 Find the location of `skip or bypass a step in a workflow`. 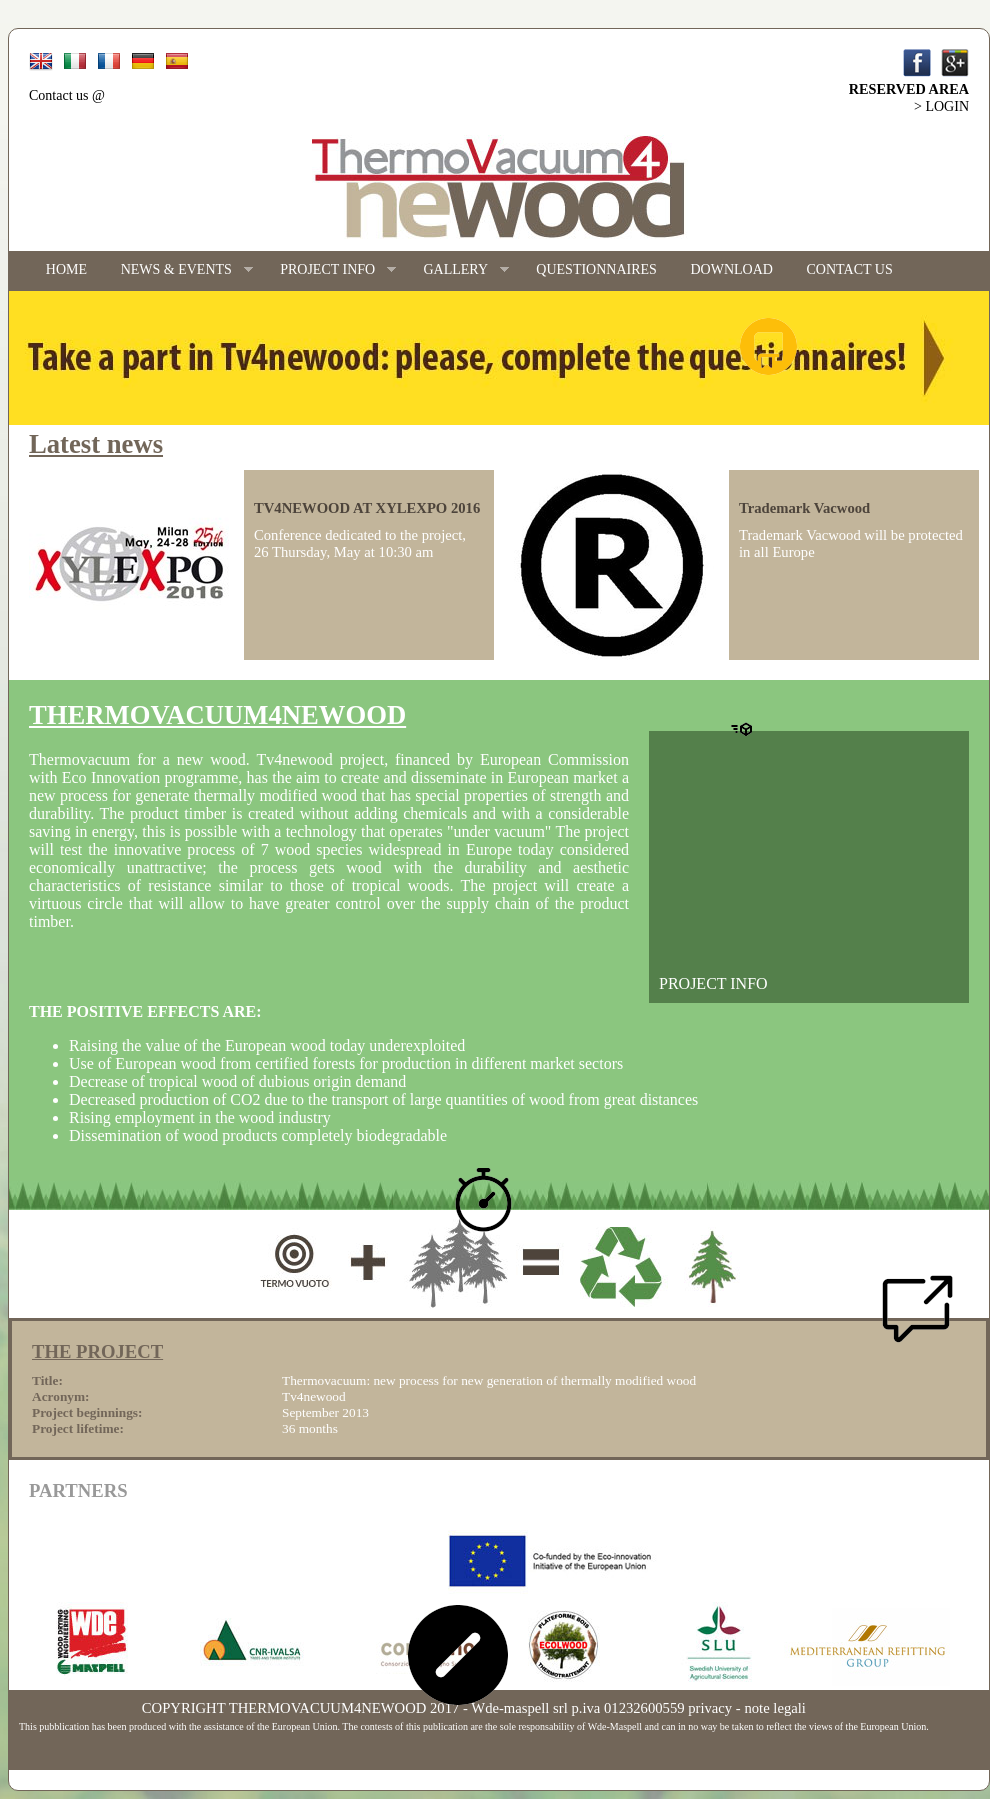

skip or bypass a step in a workflow is located at coordinates (458, 1655).